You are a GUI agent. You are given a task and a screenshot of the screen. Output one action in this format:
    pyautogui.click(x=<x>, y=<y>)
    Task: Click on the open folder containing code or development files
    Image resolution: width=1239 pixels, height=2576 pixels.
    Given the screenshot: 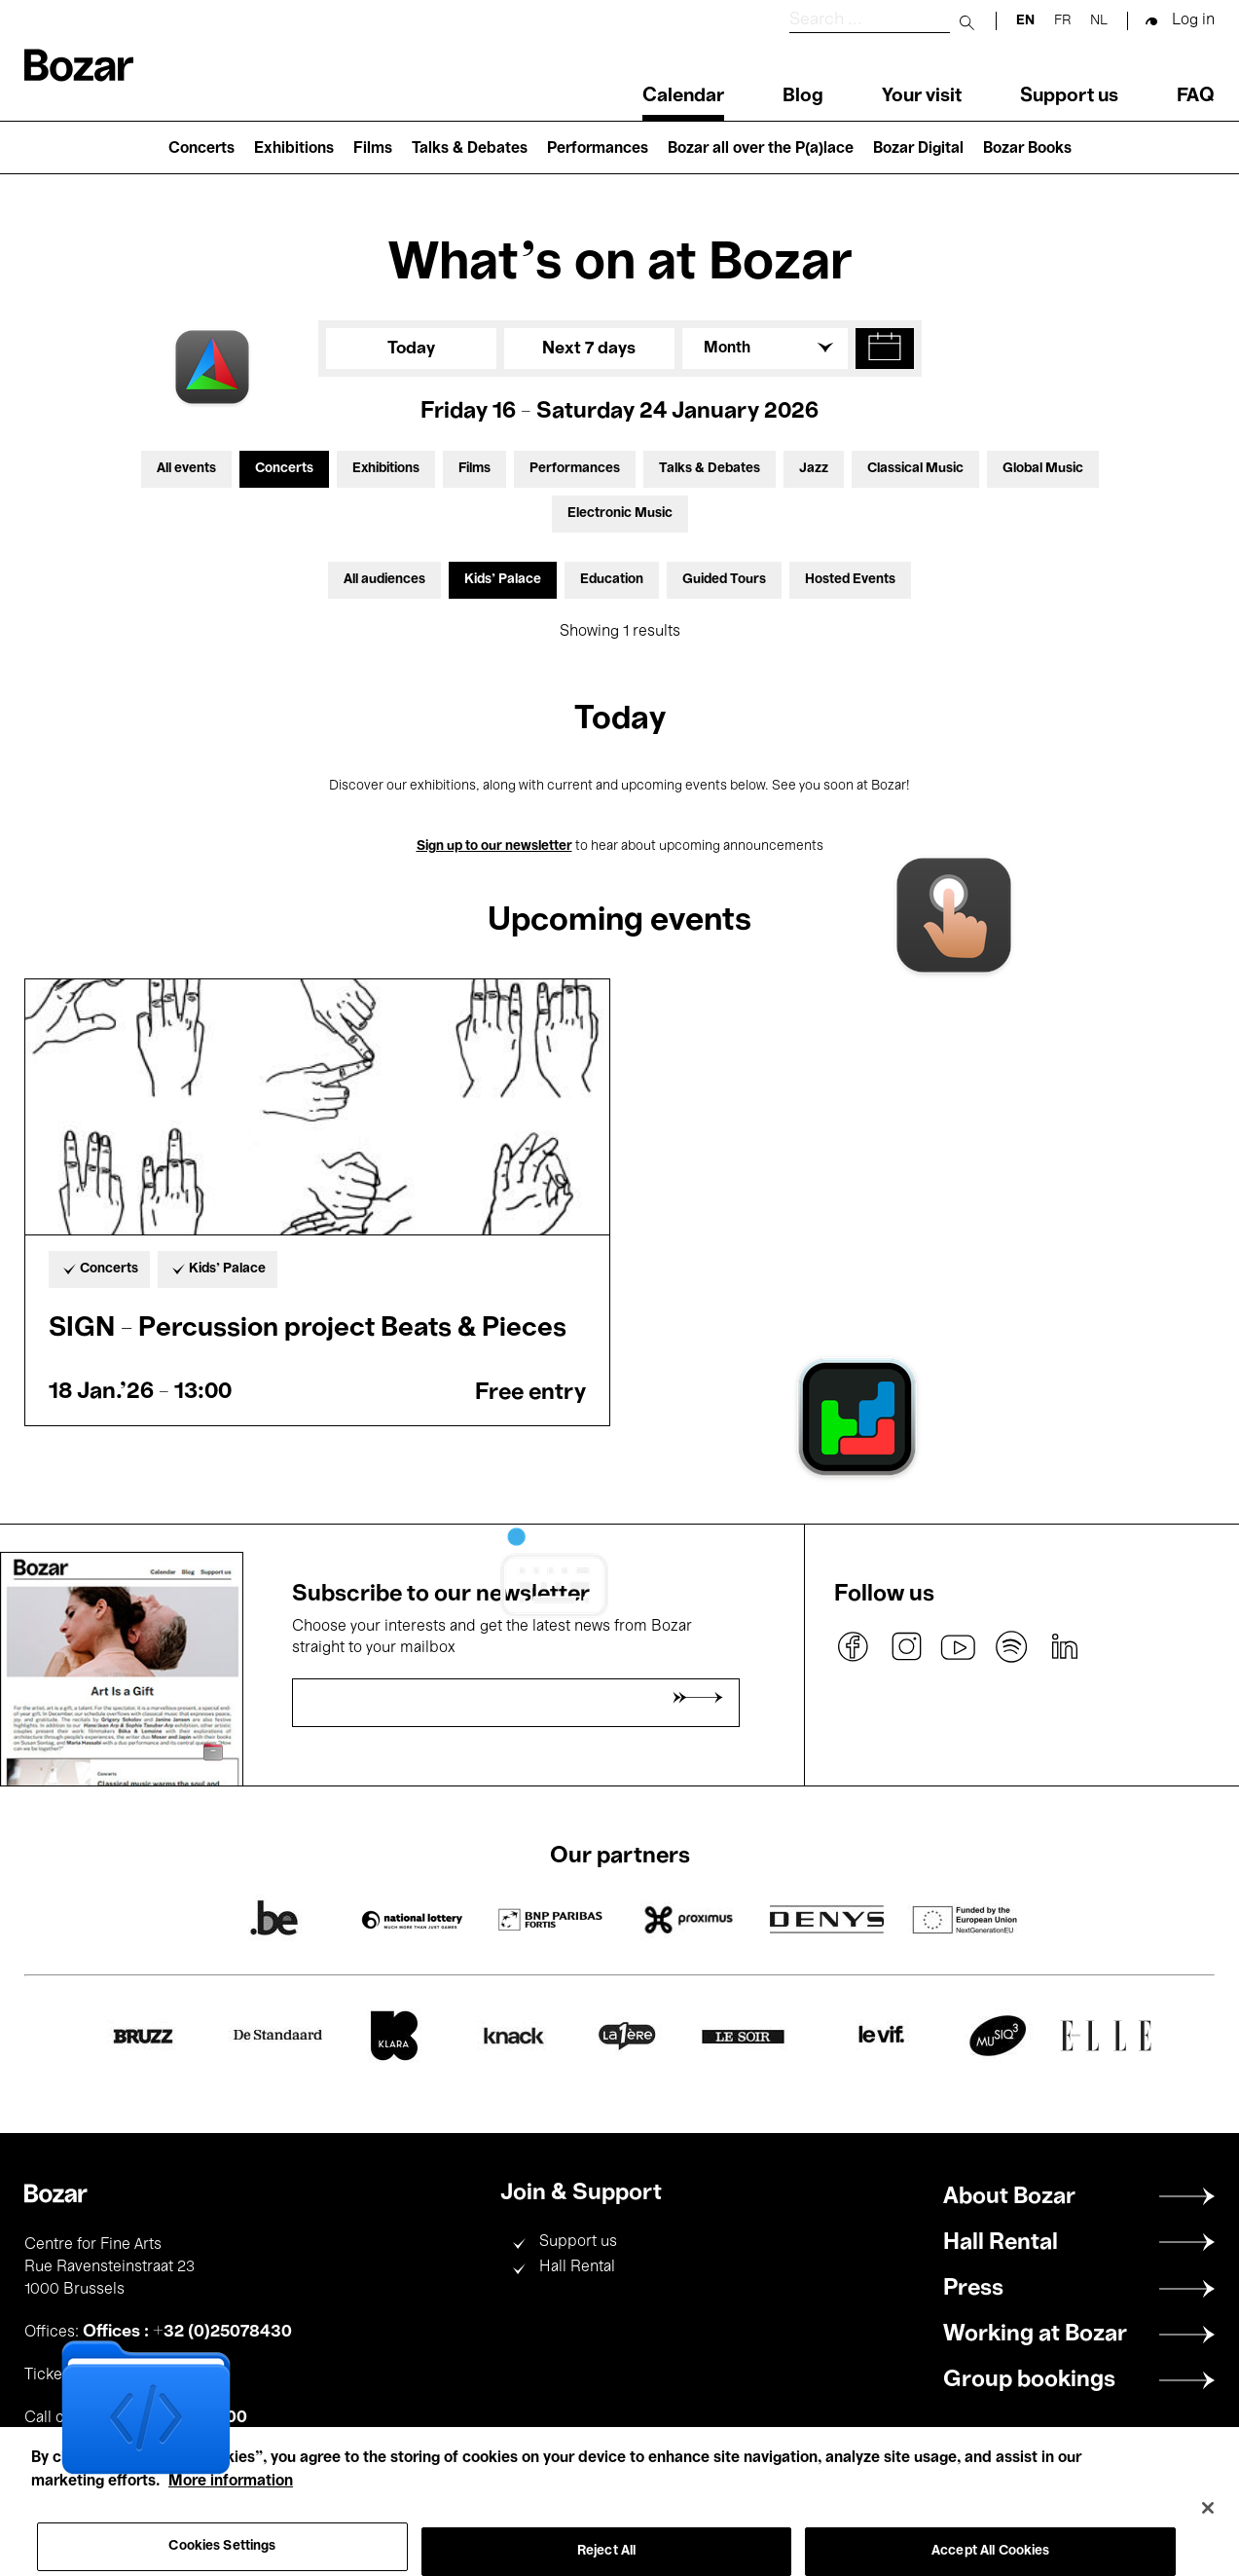 What is the action you would take?
    pyautogui.click(x=146, y=2408)
    